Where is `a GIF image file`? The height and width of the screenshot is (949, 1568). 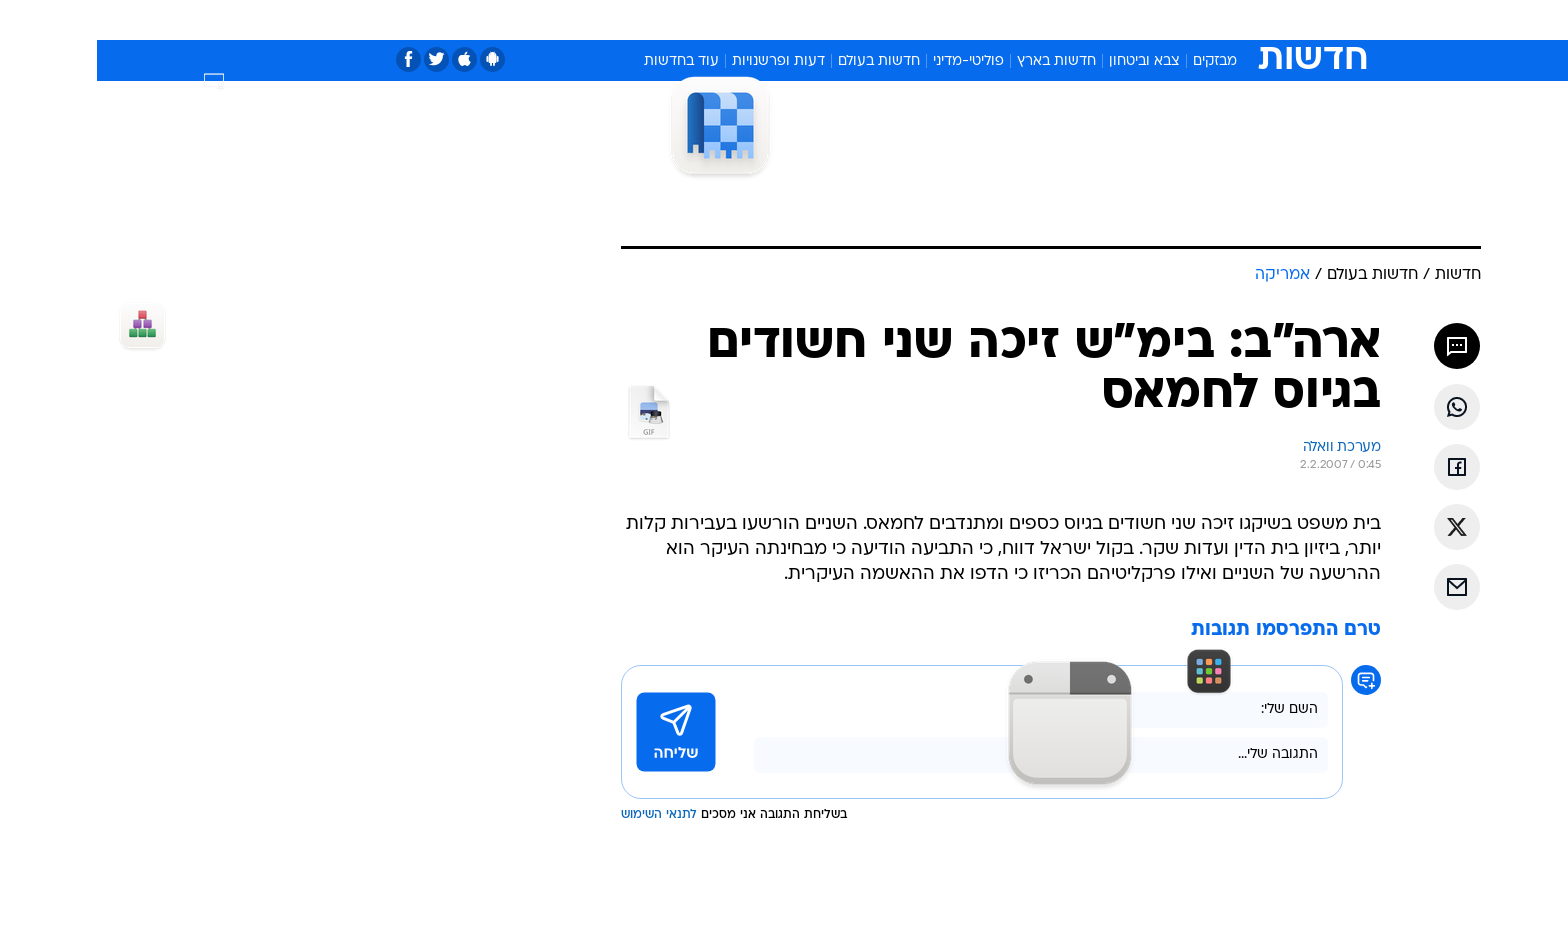
a GIF image file is located at coordinates (649, 413).